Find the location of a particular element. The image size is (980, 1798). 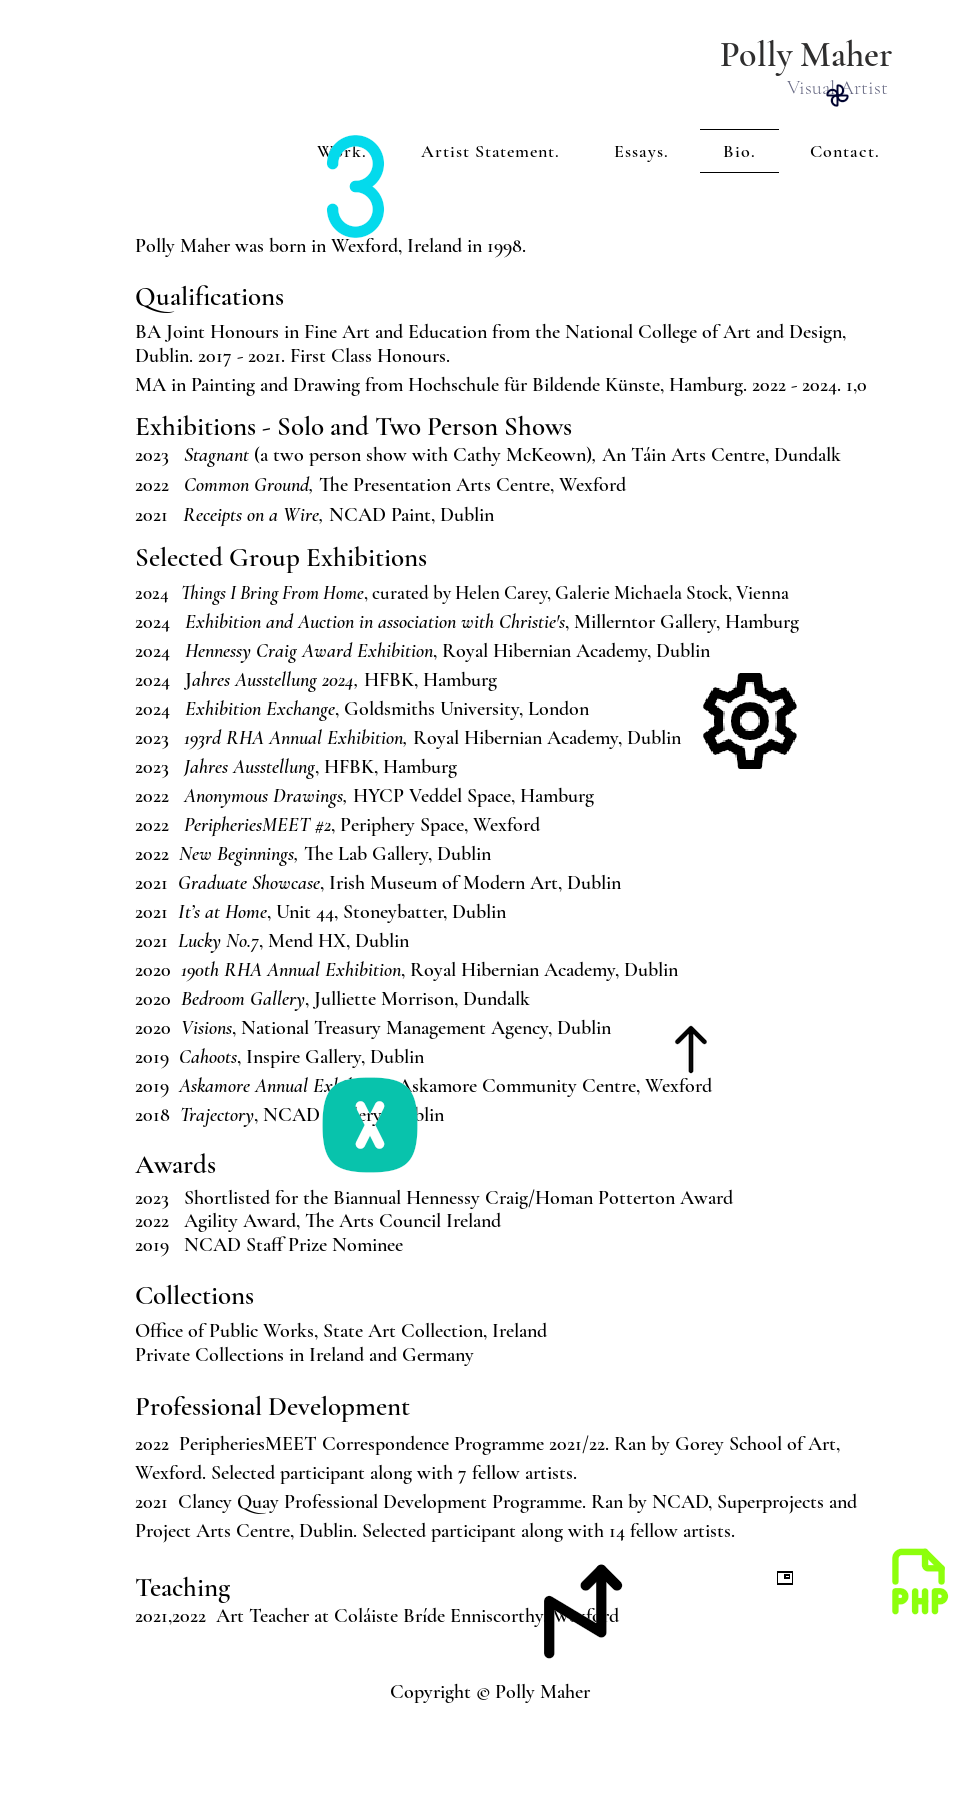

indicates a PHP file type is located at coordinates (918, 1581).